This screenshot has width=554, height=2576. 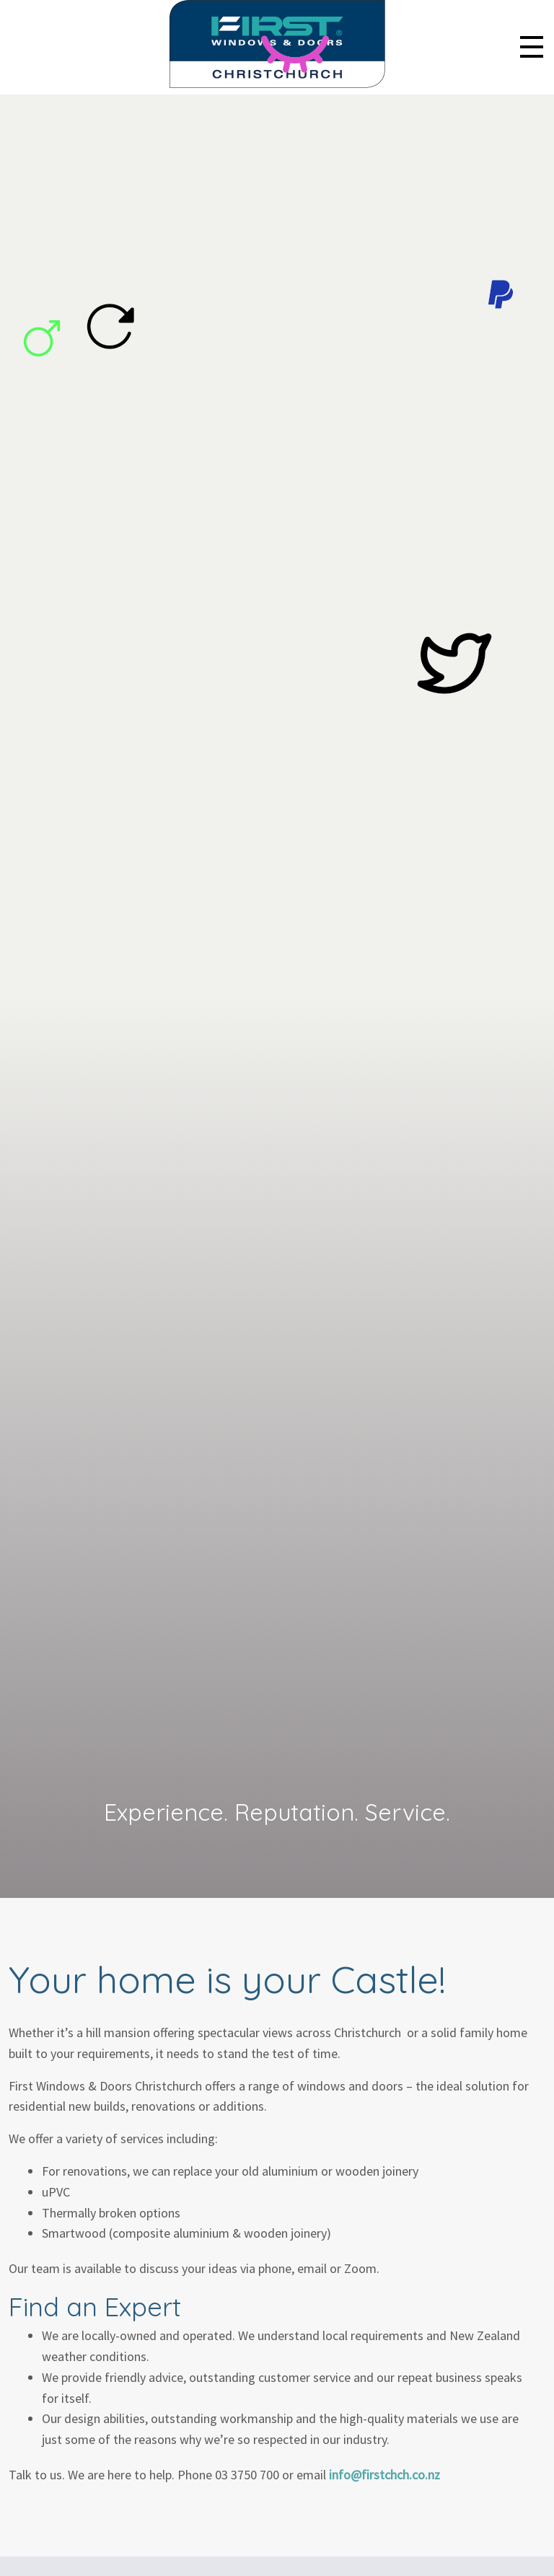 I want to click on select male gender option, so click(x=42, y=338).